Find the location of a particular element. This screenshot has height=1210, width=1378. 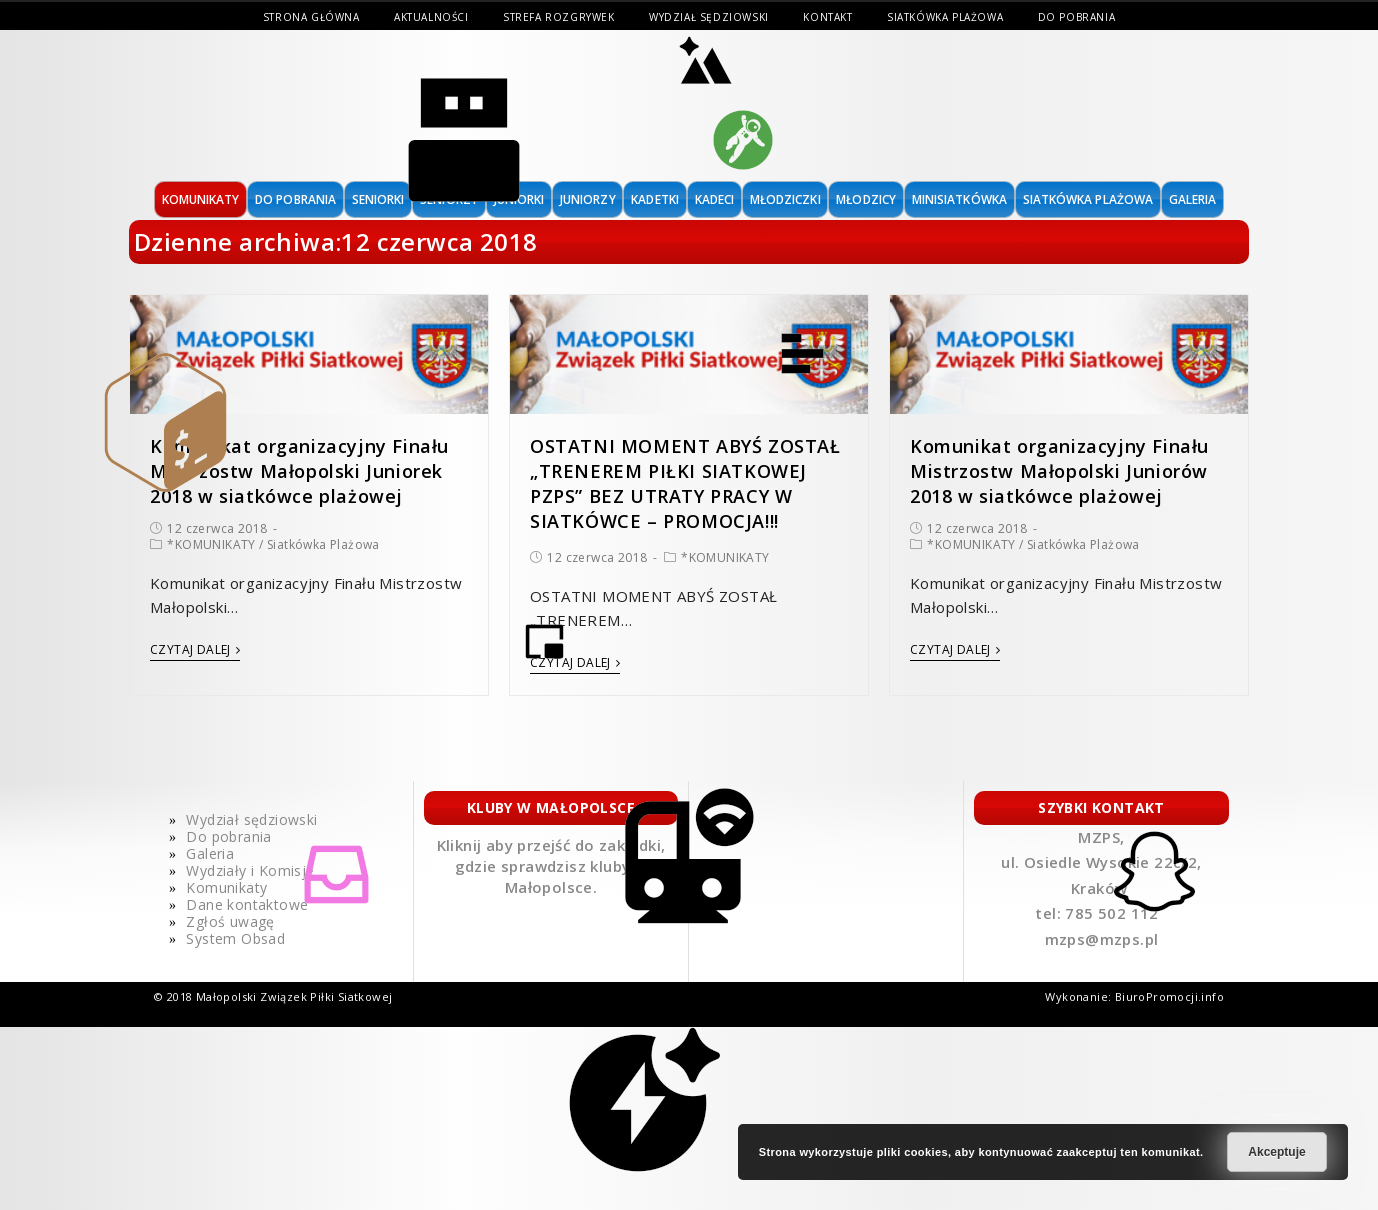

view your inbox is located at coordinates (336, 874).